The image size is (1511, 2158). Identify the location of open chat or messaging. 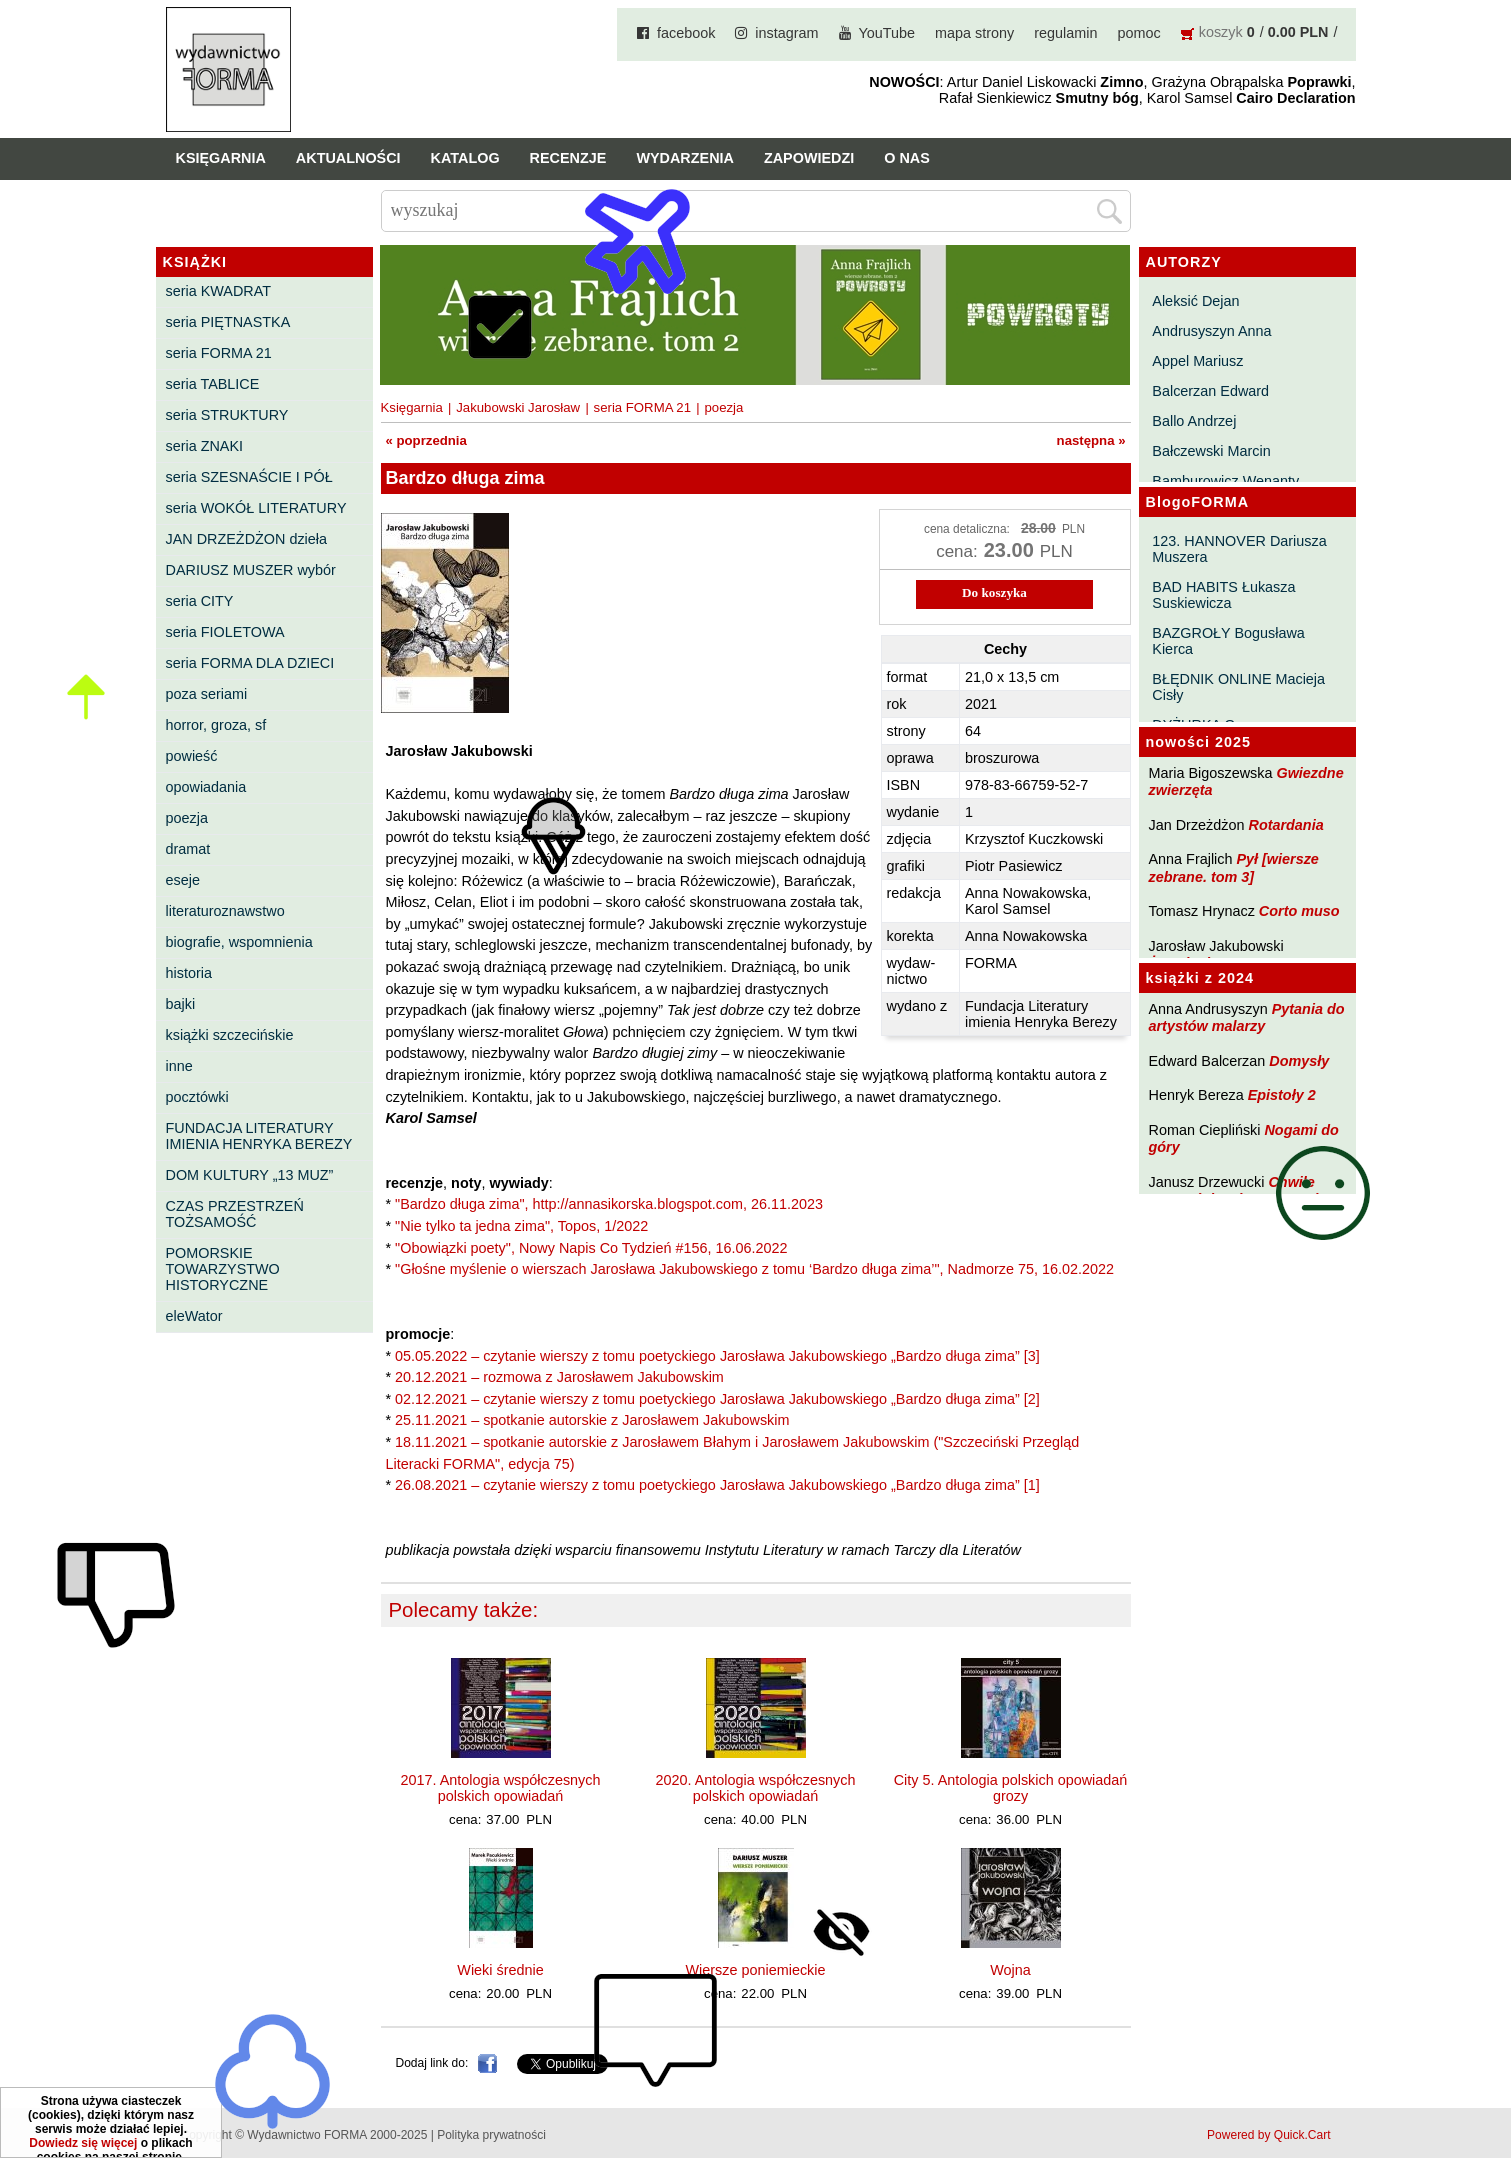
(655, 2025).